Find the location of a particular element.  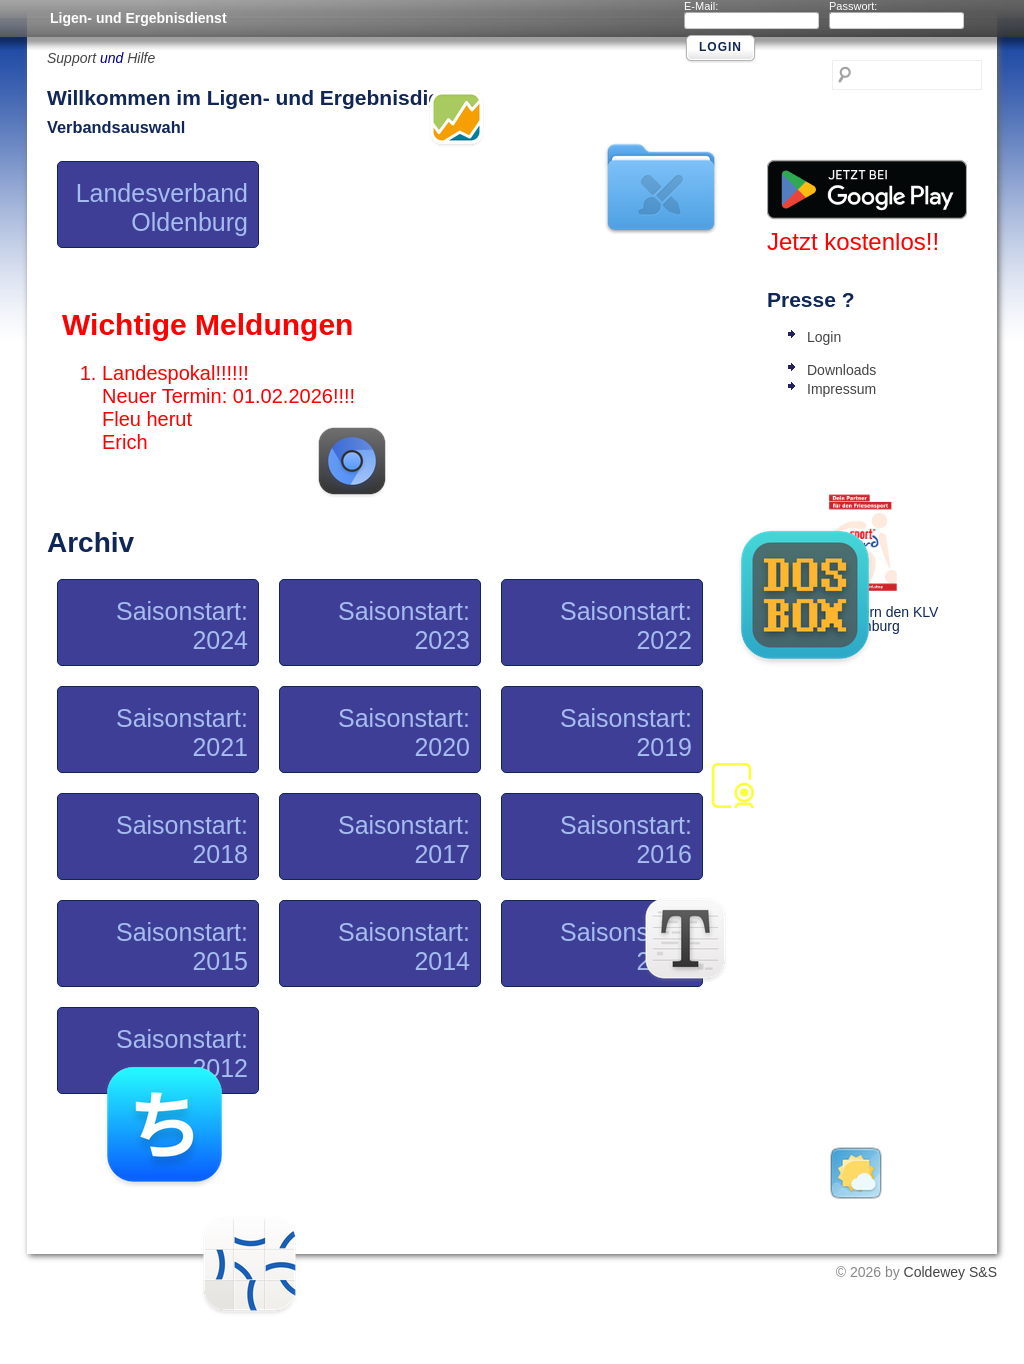

launch thorium browser is located at coordinates (352, 461).